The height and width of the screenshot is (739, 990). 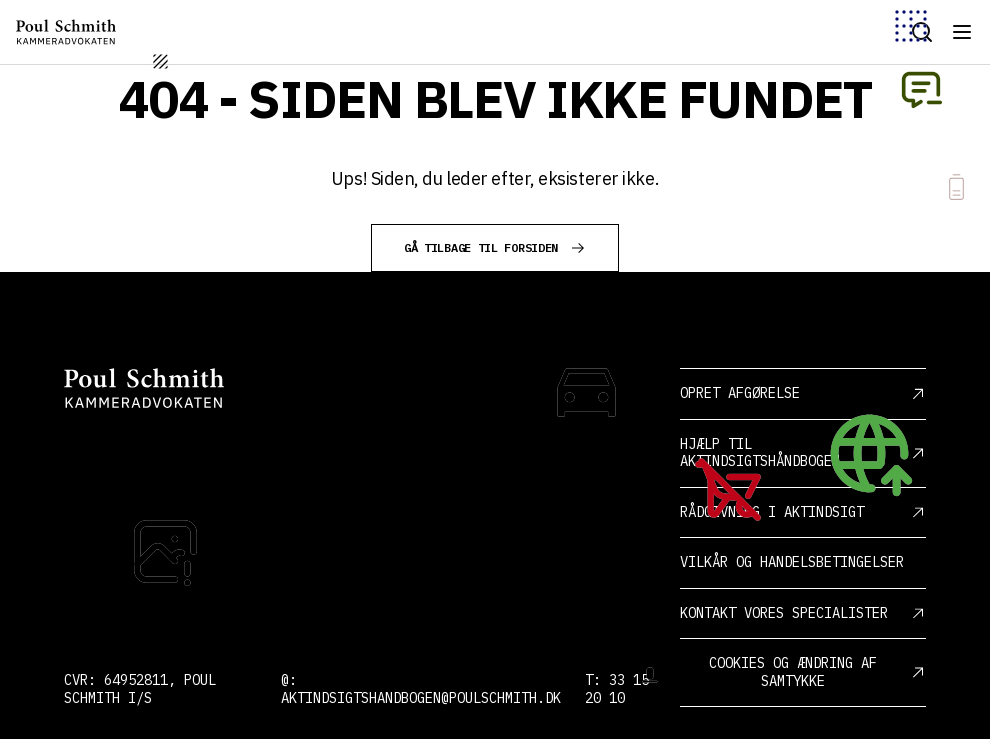 What do you see at coordinates (586, 392) in the screenshot?
I see `access vehicle or driving settings` at bounding box center [586, 392].